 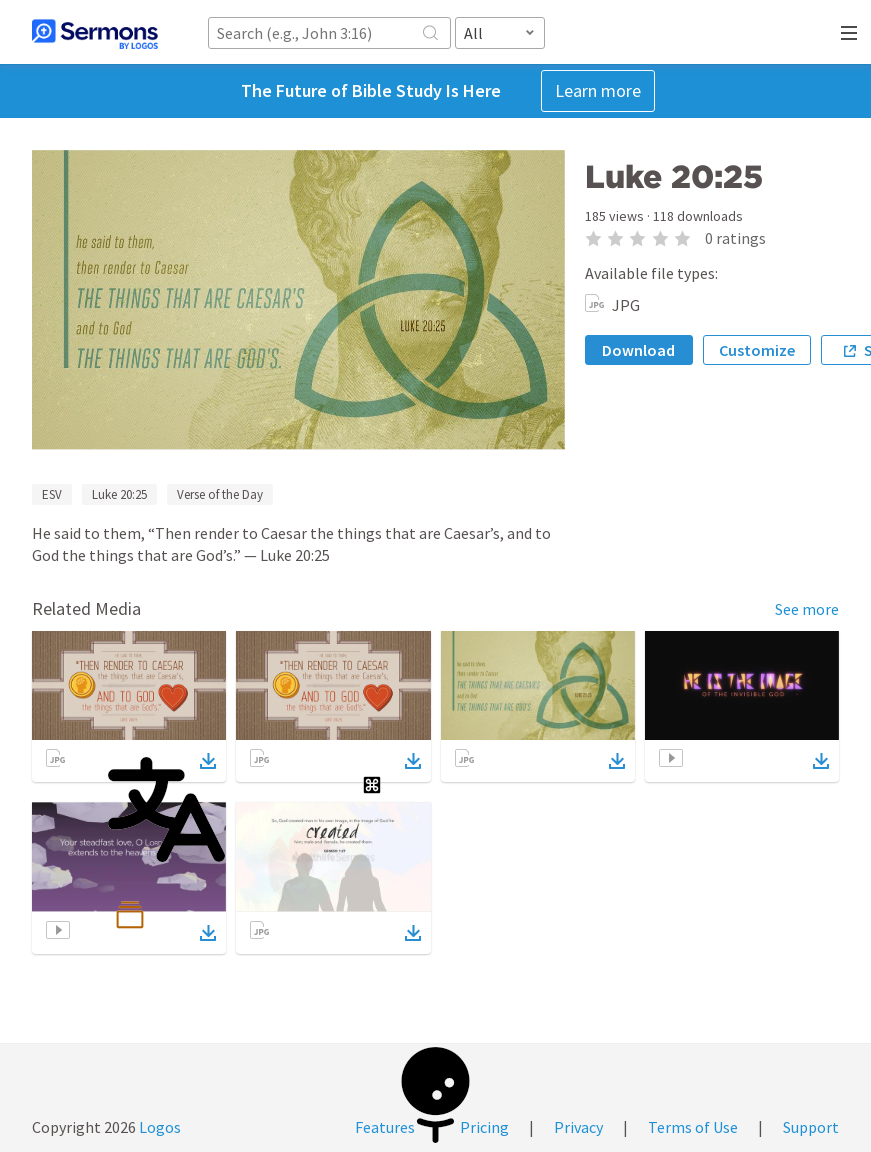 What do you see at coordinates (162, 811) in the screenshot?
I see `translate text to another language` at bounding box center [162, 811].